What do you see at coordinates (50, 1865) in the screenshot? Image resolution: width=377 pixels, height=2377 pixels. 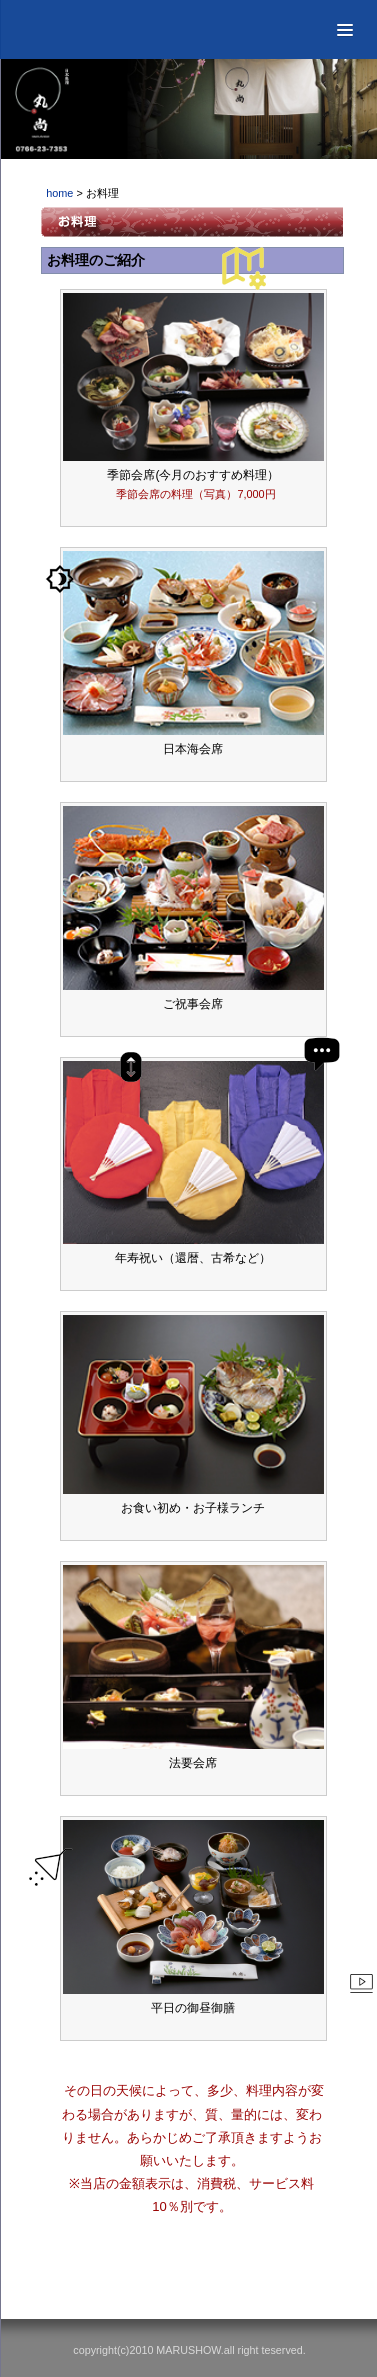 I see `shower or bathroom amenity indicator` at bounding box center [50, 1865].